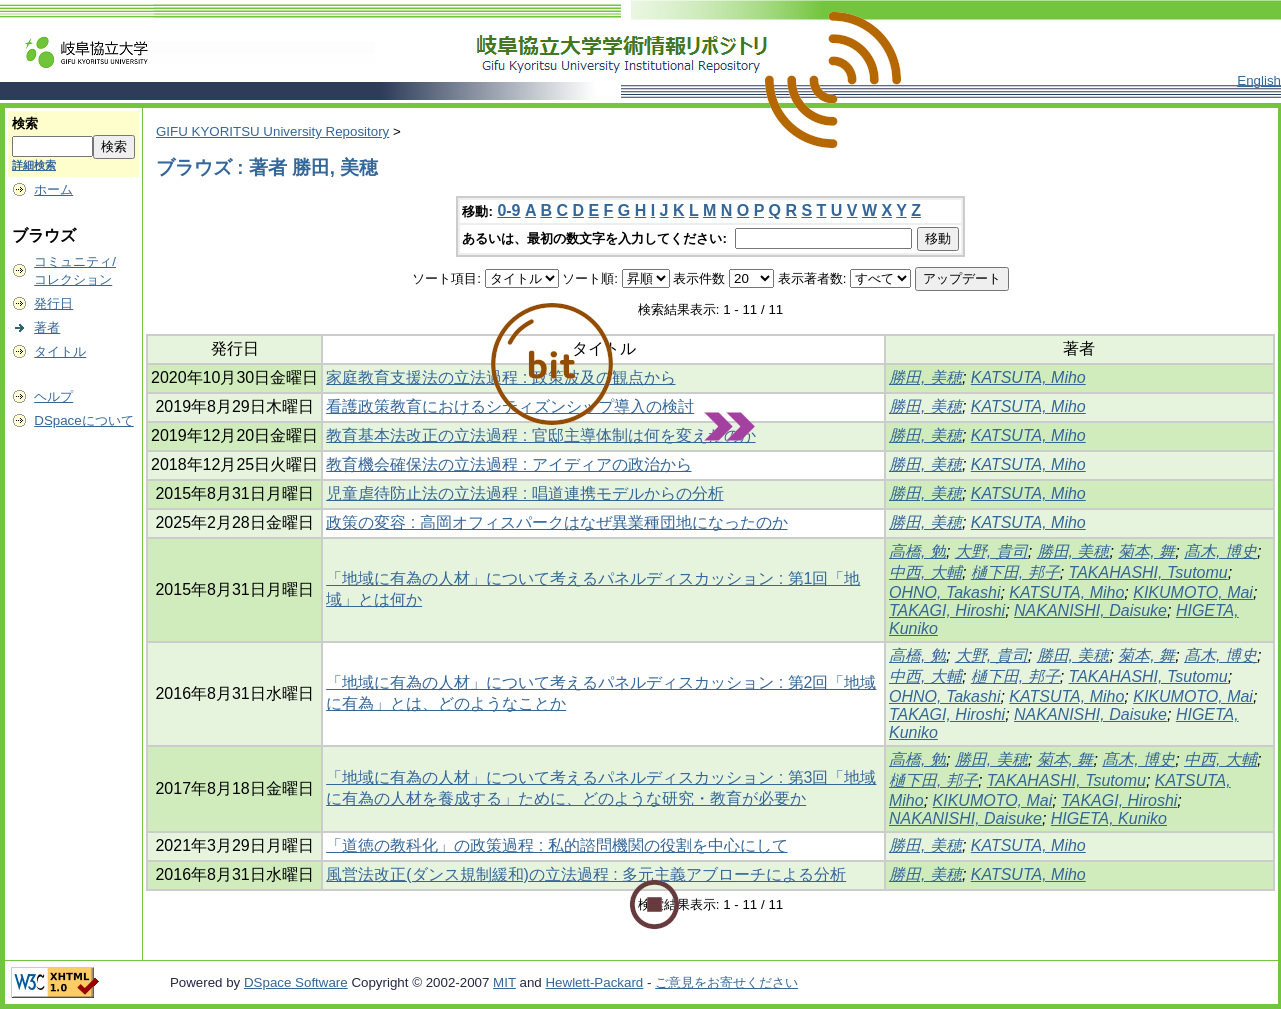 The height and width of the screenshot is (1009, 1281). Describe the element at coordinates (654, 904) in the screenshot. I see `stop media playback` at that location.